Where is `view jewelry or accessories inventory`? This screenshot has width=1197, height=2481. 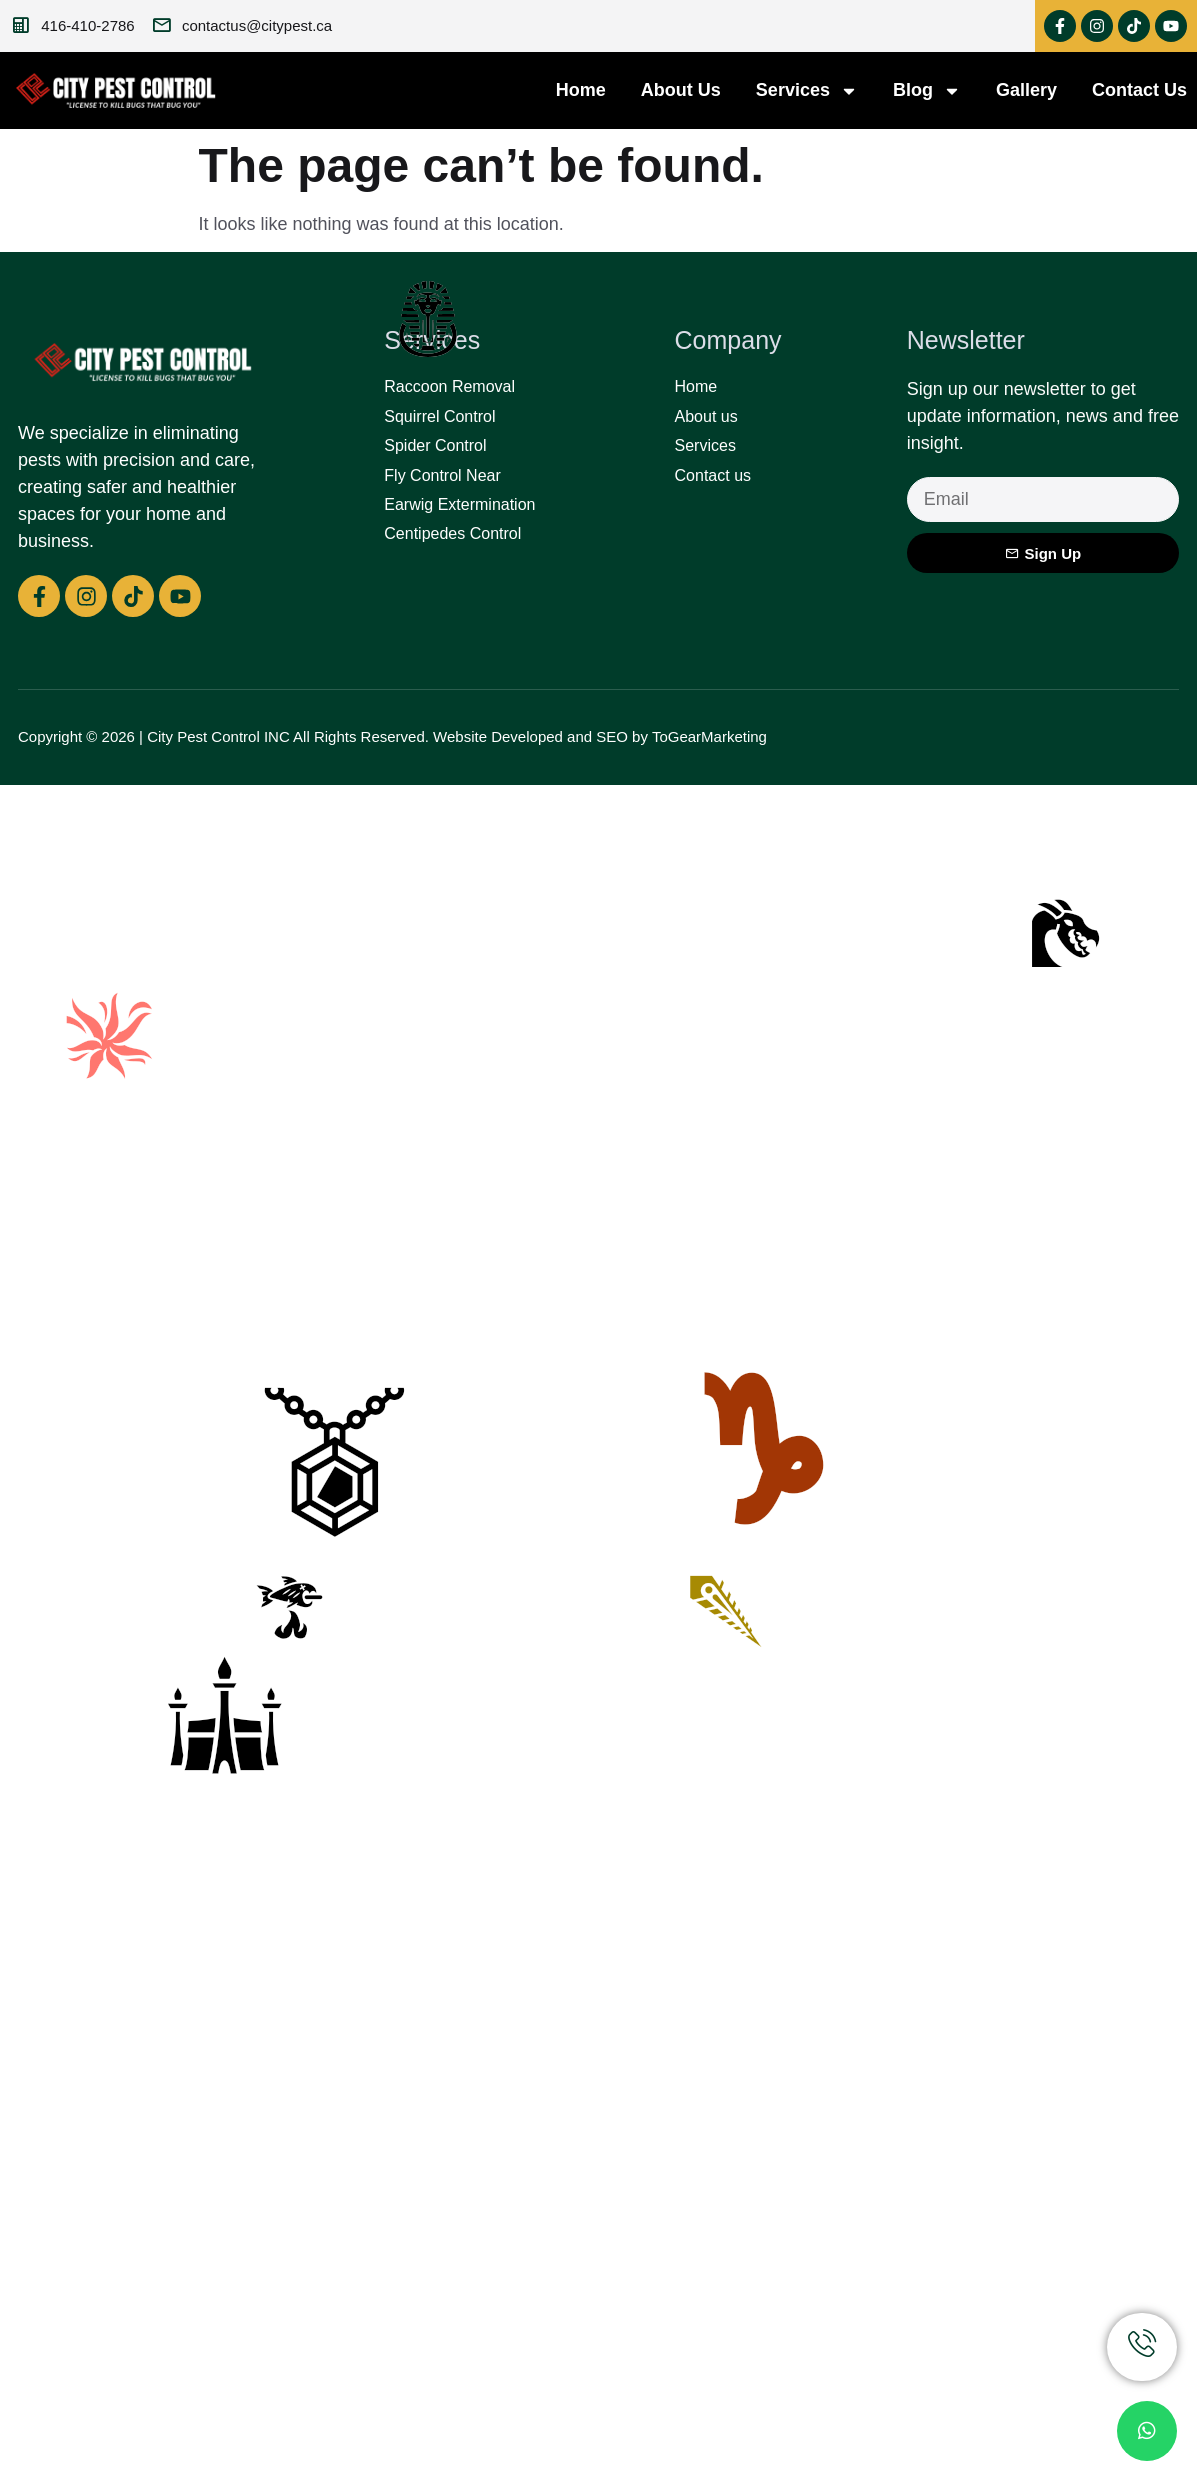
view jewelry or accessories inventory is located at coordinates (336, 1462).